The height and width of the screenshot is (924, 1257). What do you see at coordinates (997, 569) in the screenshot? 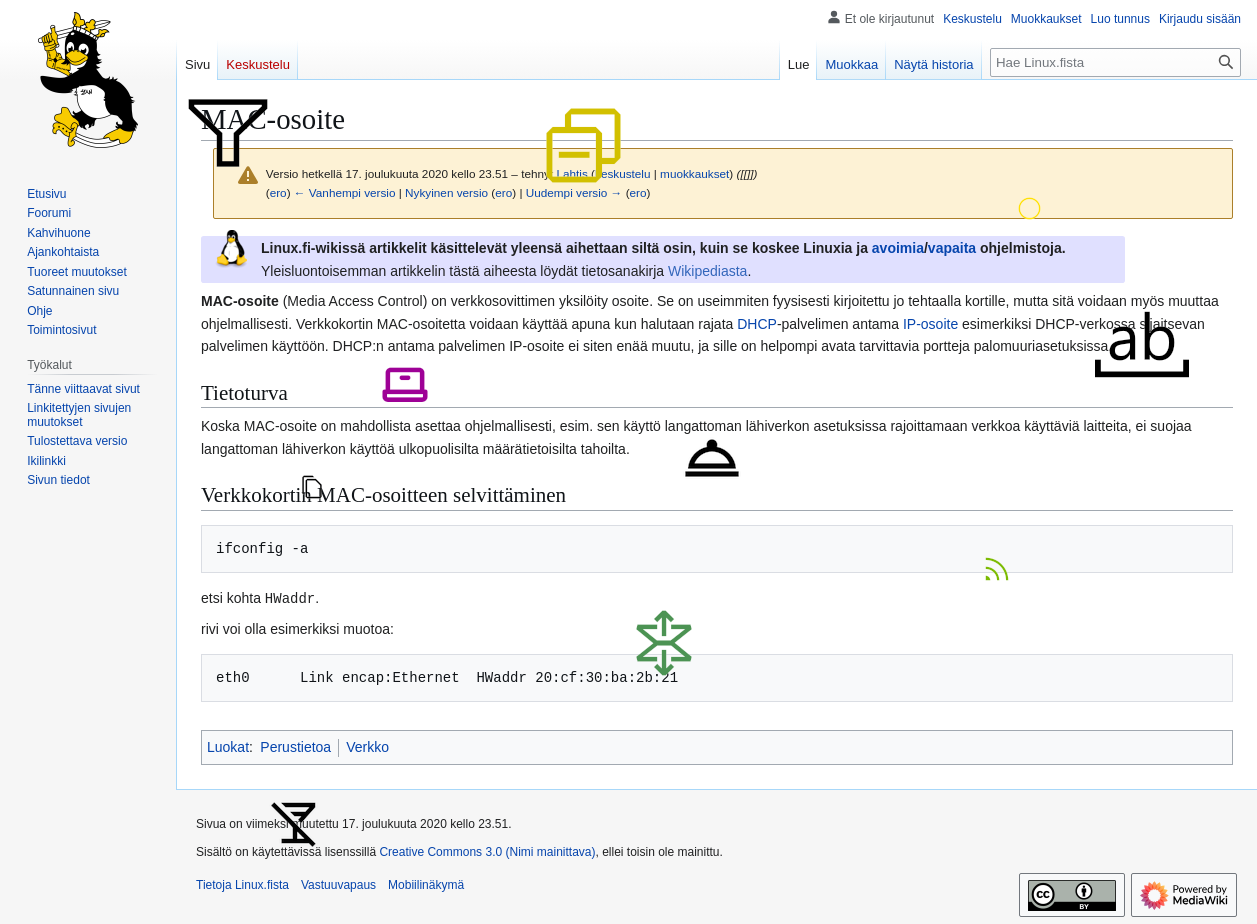
I see `subscribe to an RSS feed` at bounding box center [997, 569].